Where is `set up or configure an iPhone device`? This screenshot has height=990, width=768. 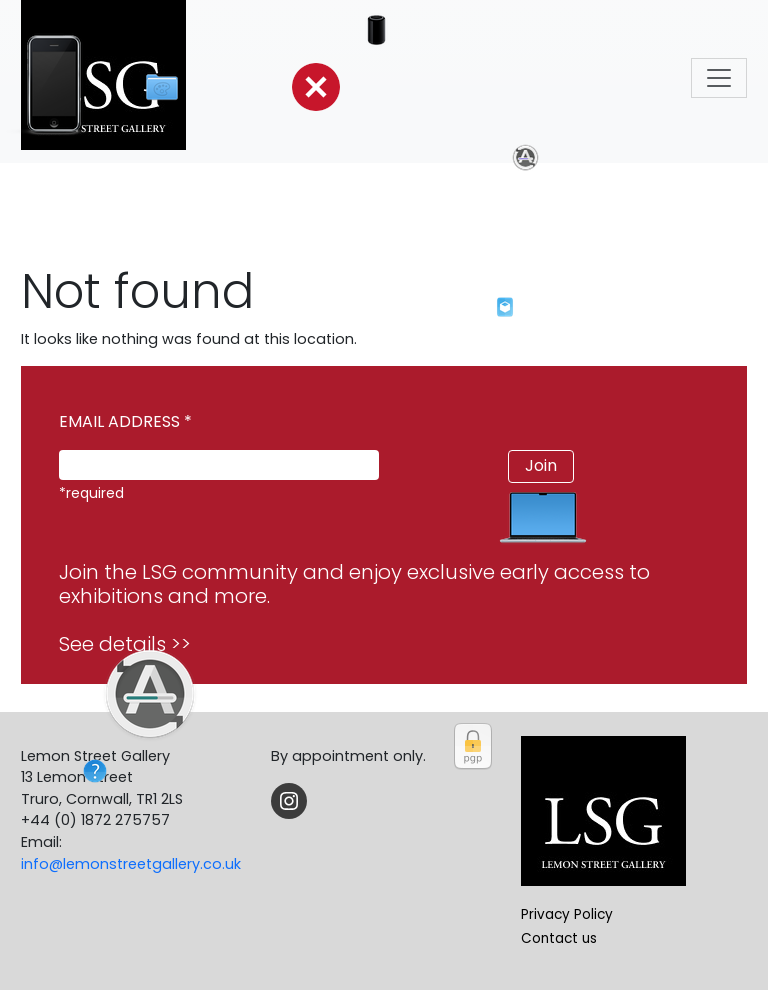 set up or configure an iPhone device is located at coordinates (54, 83).